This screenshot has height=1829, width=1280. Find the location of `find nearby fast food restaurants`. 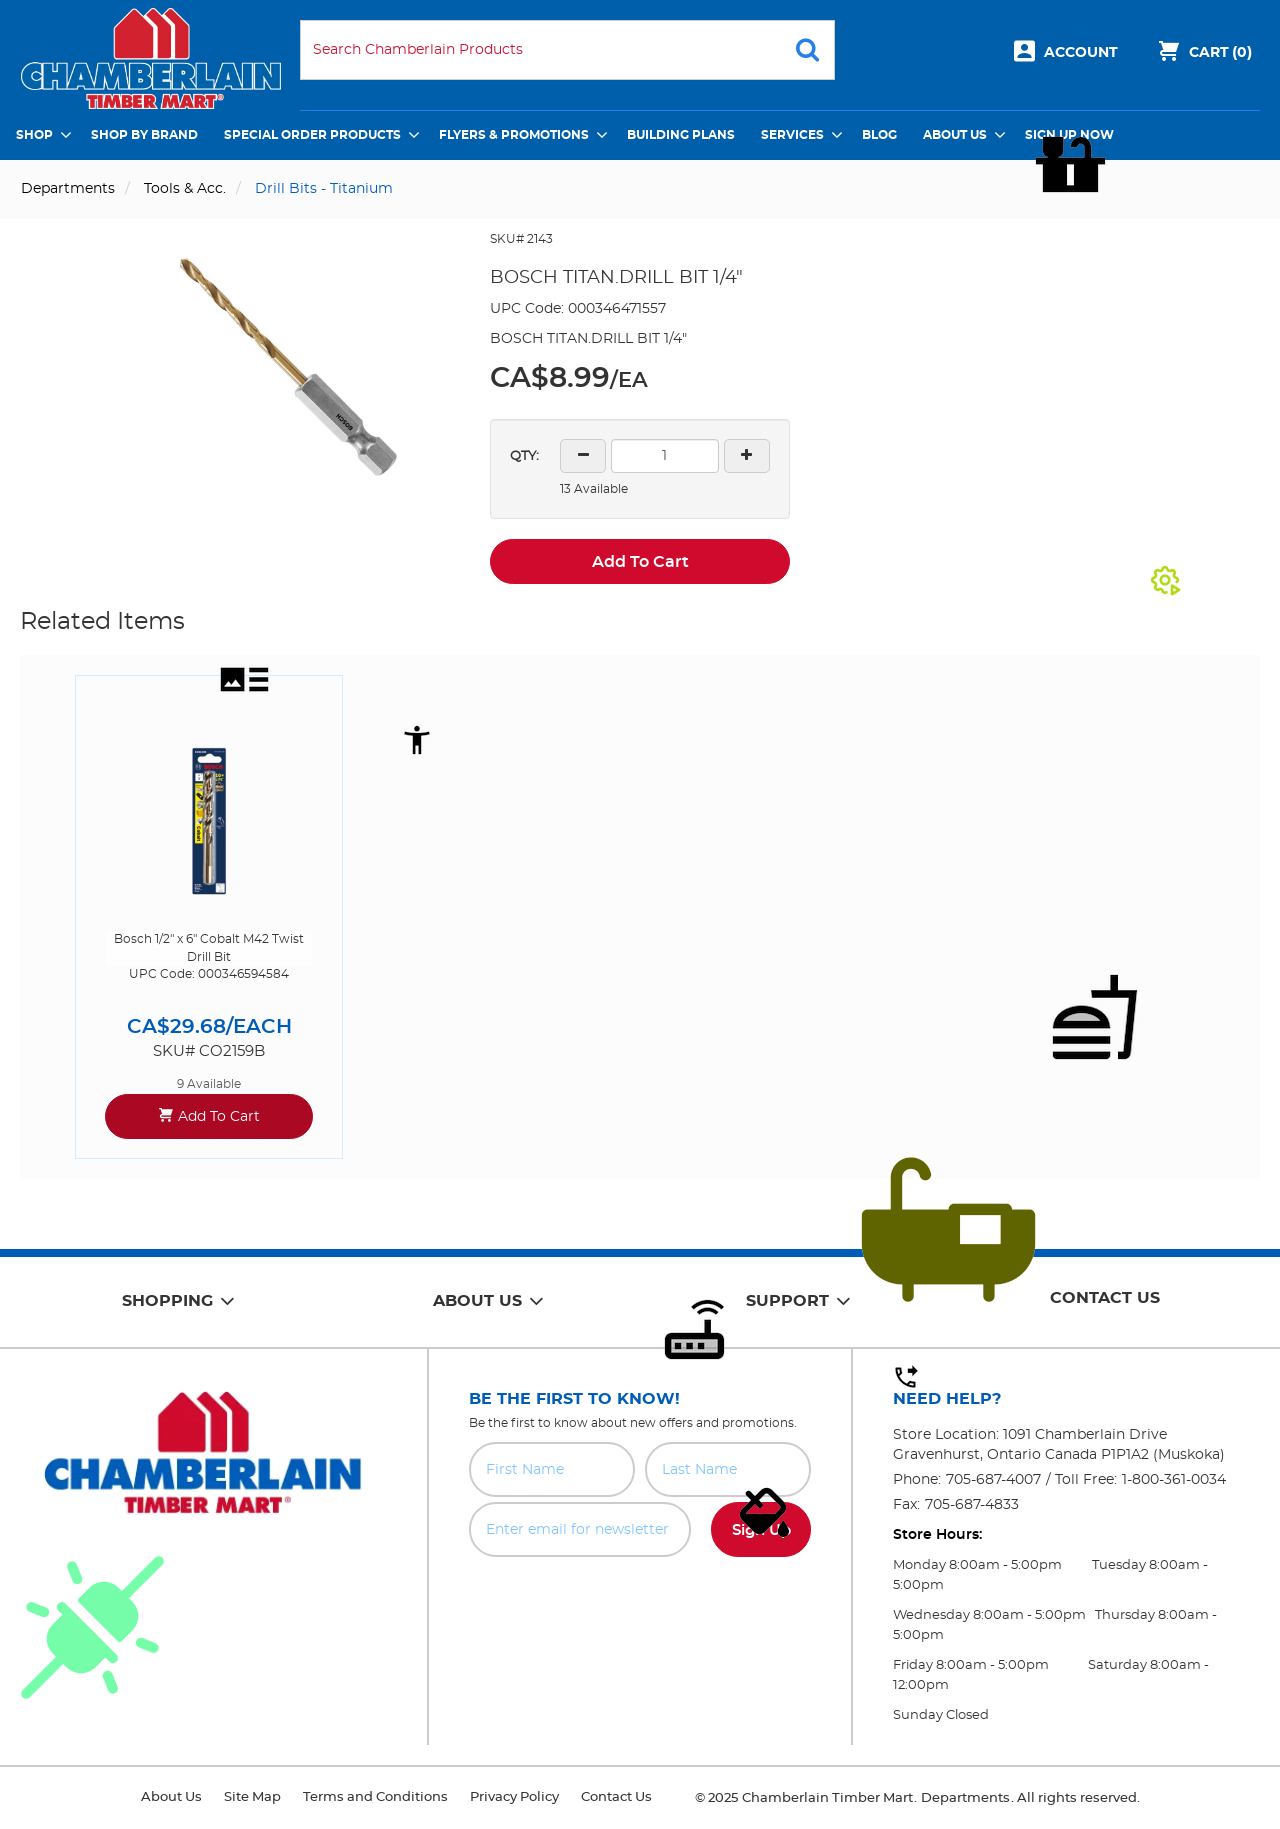

find nearby fast food restaurants is located at coordinates (1095, 1017).